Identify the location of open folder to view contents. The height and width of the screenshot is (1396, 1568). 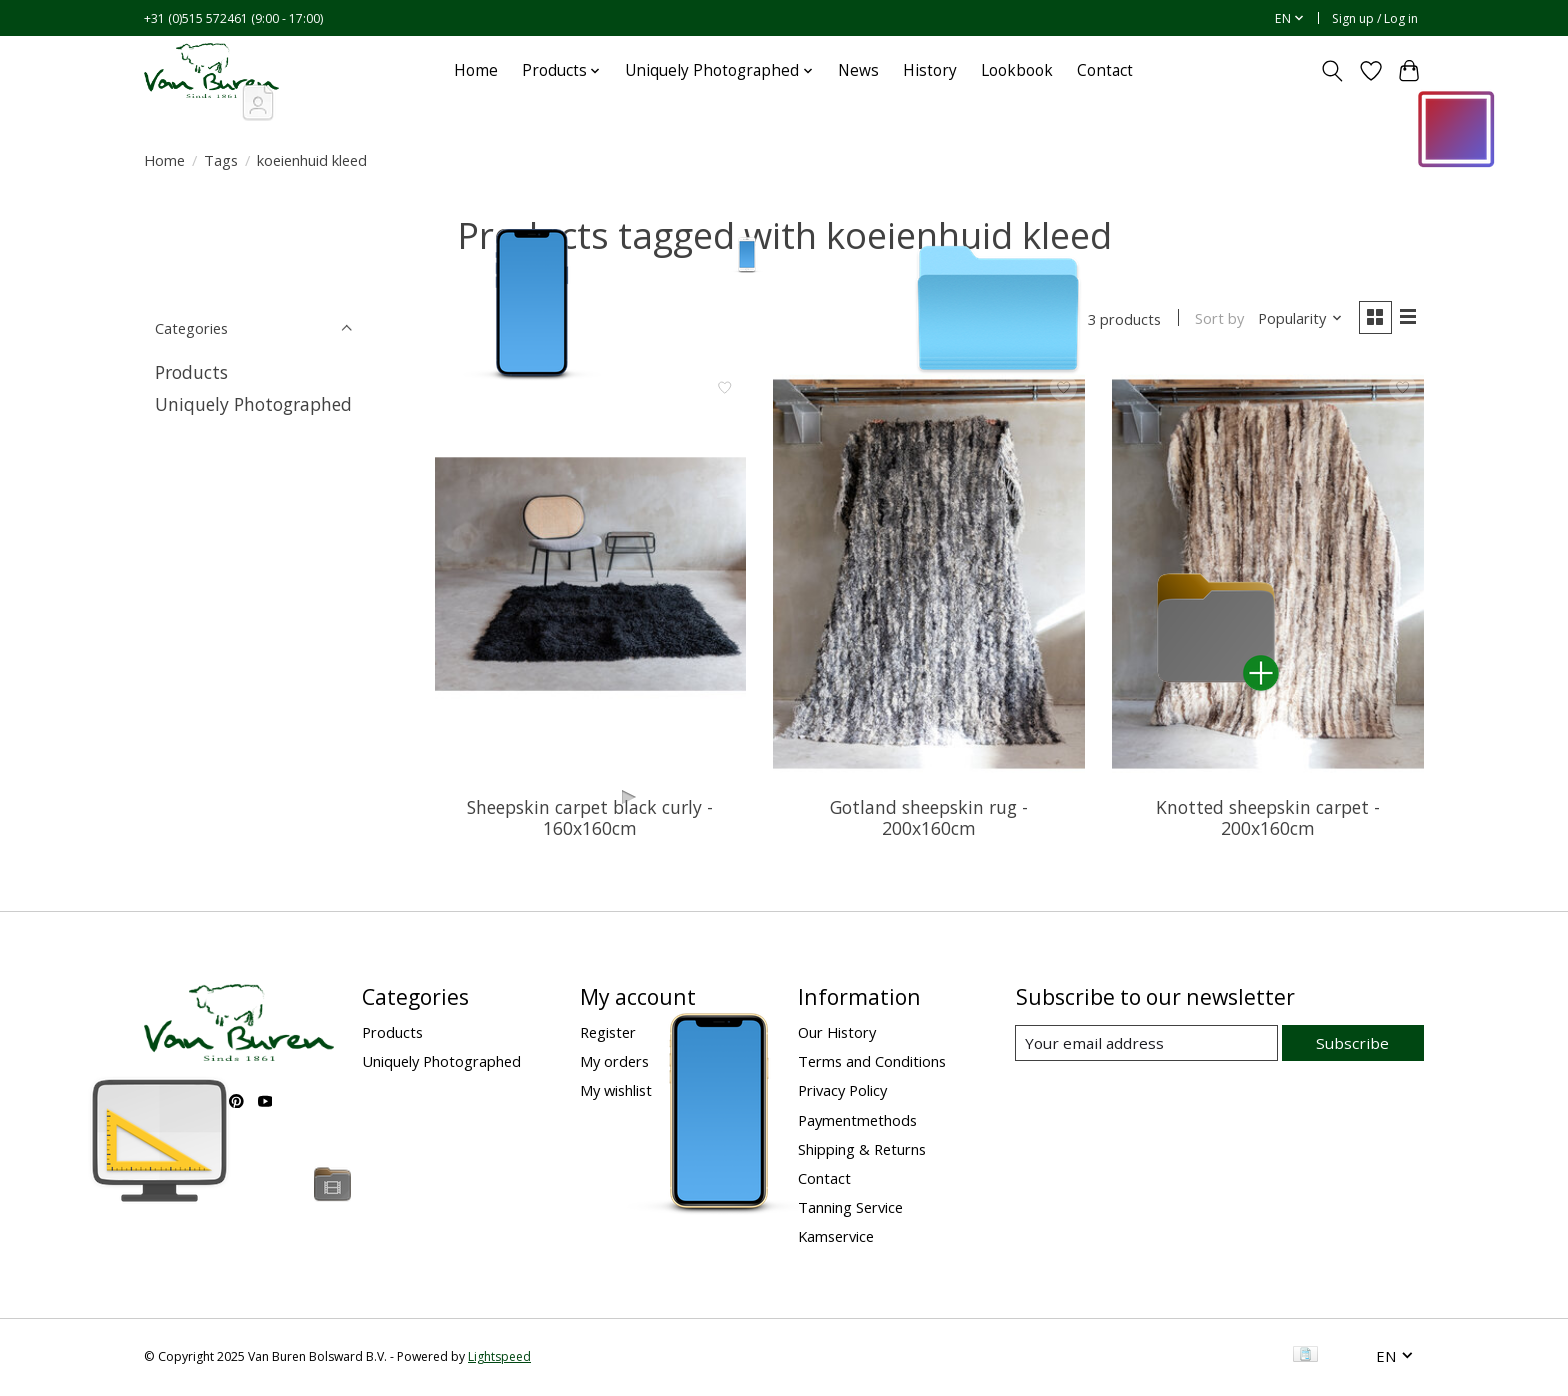
(998, 308).